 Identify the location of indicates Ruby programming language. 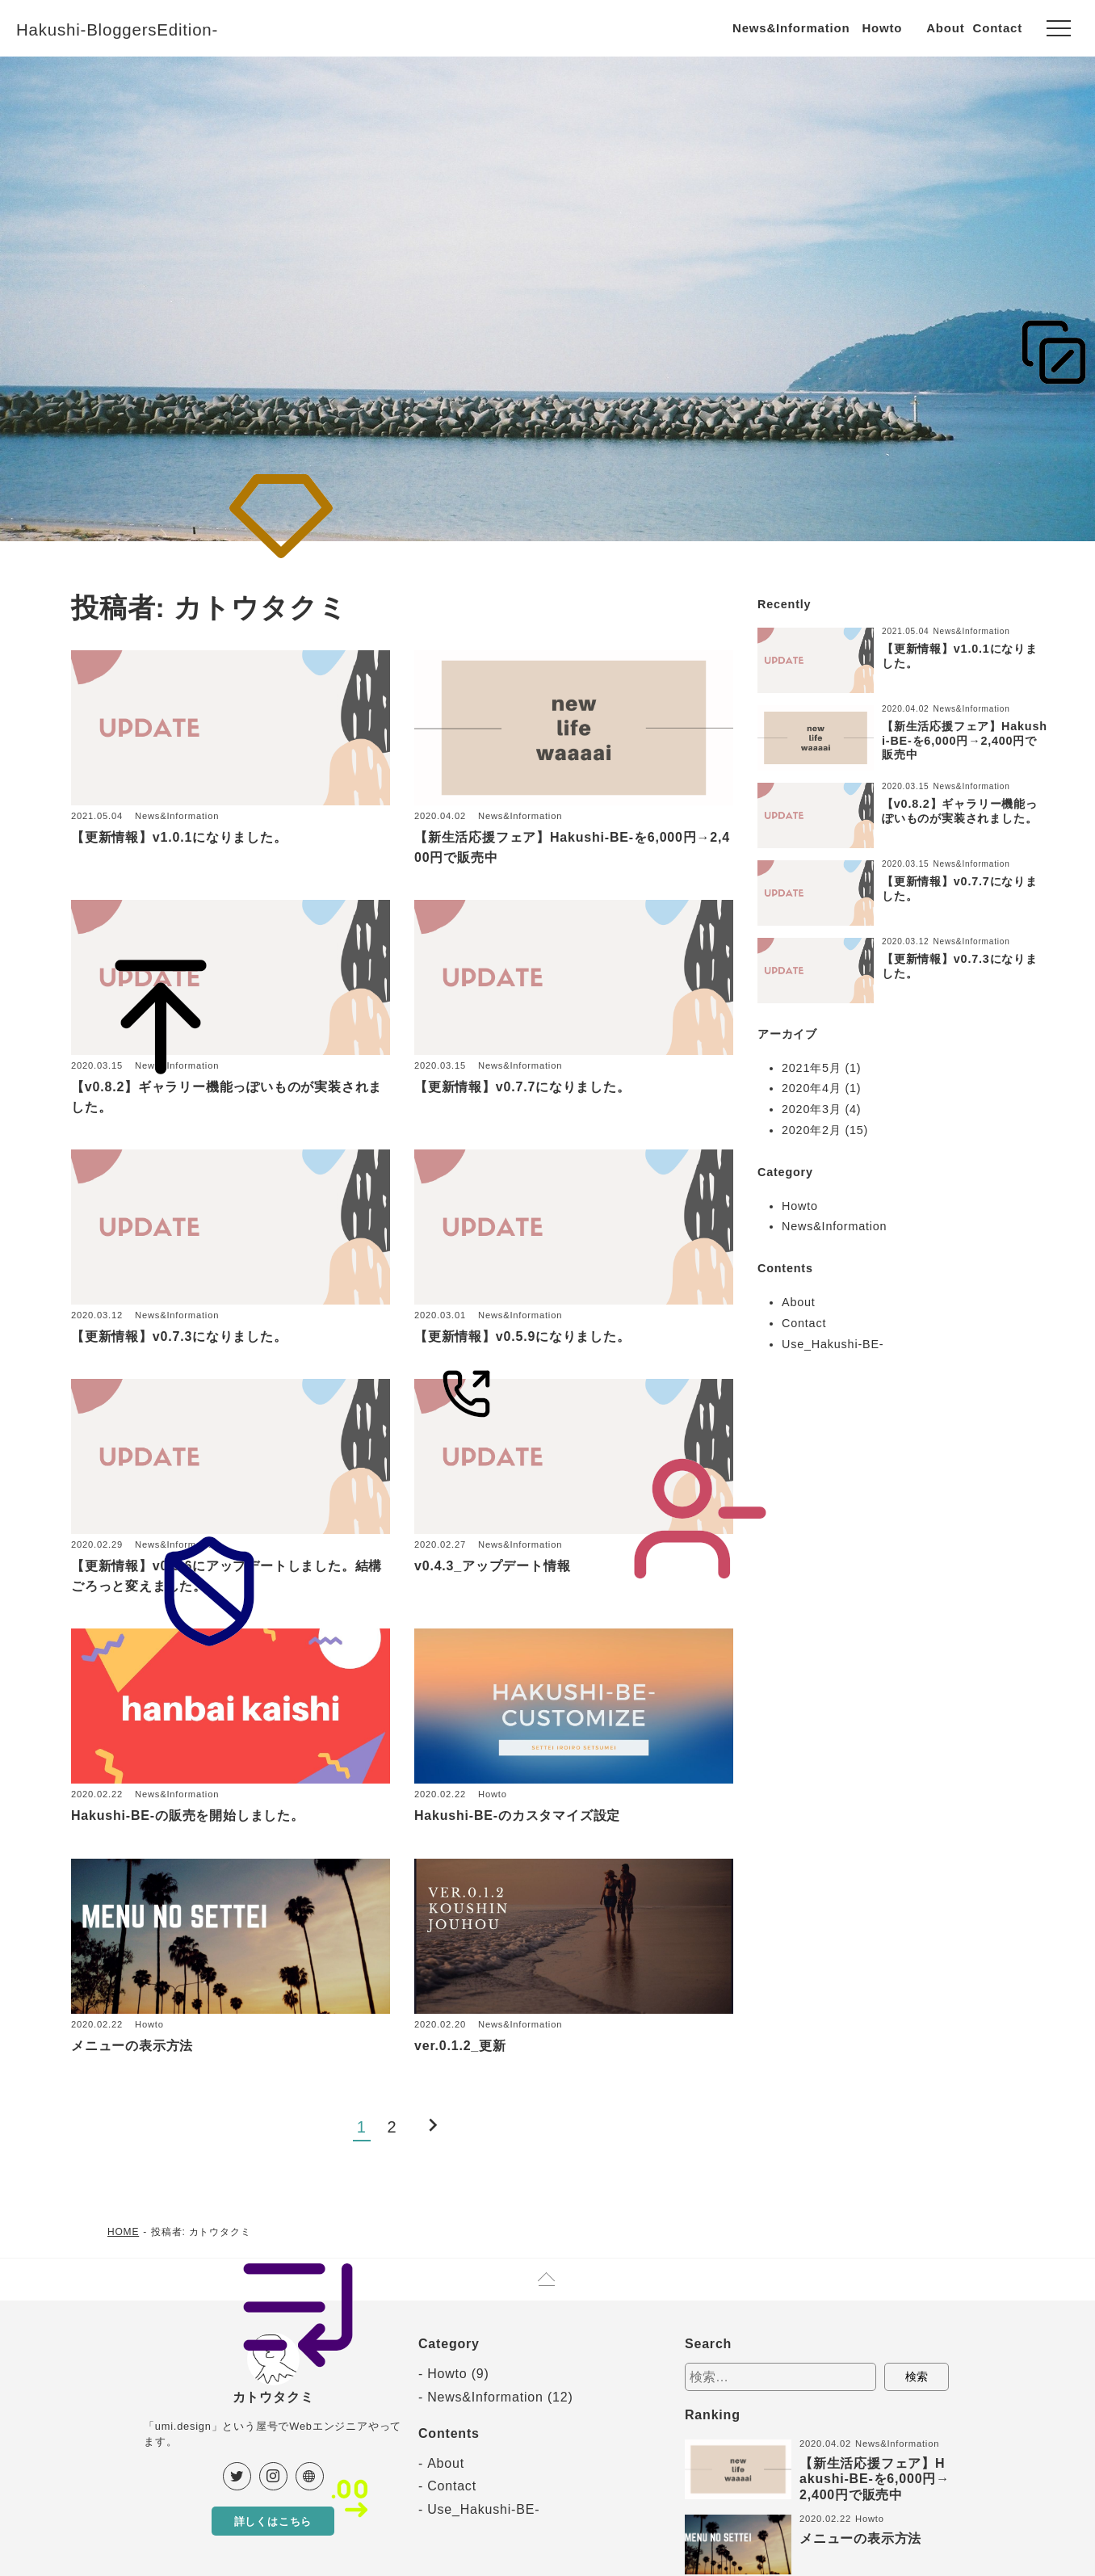
(281, 513).